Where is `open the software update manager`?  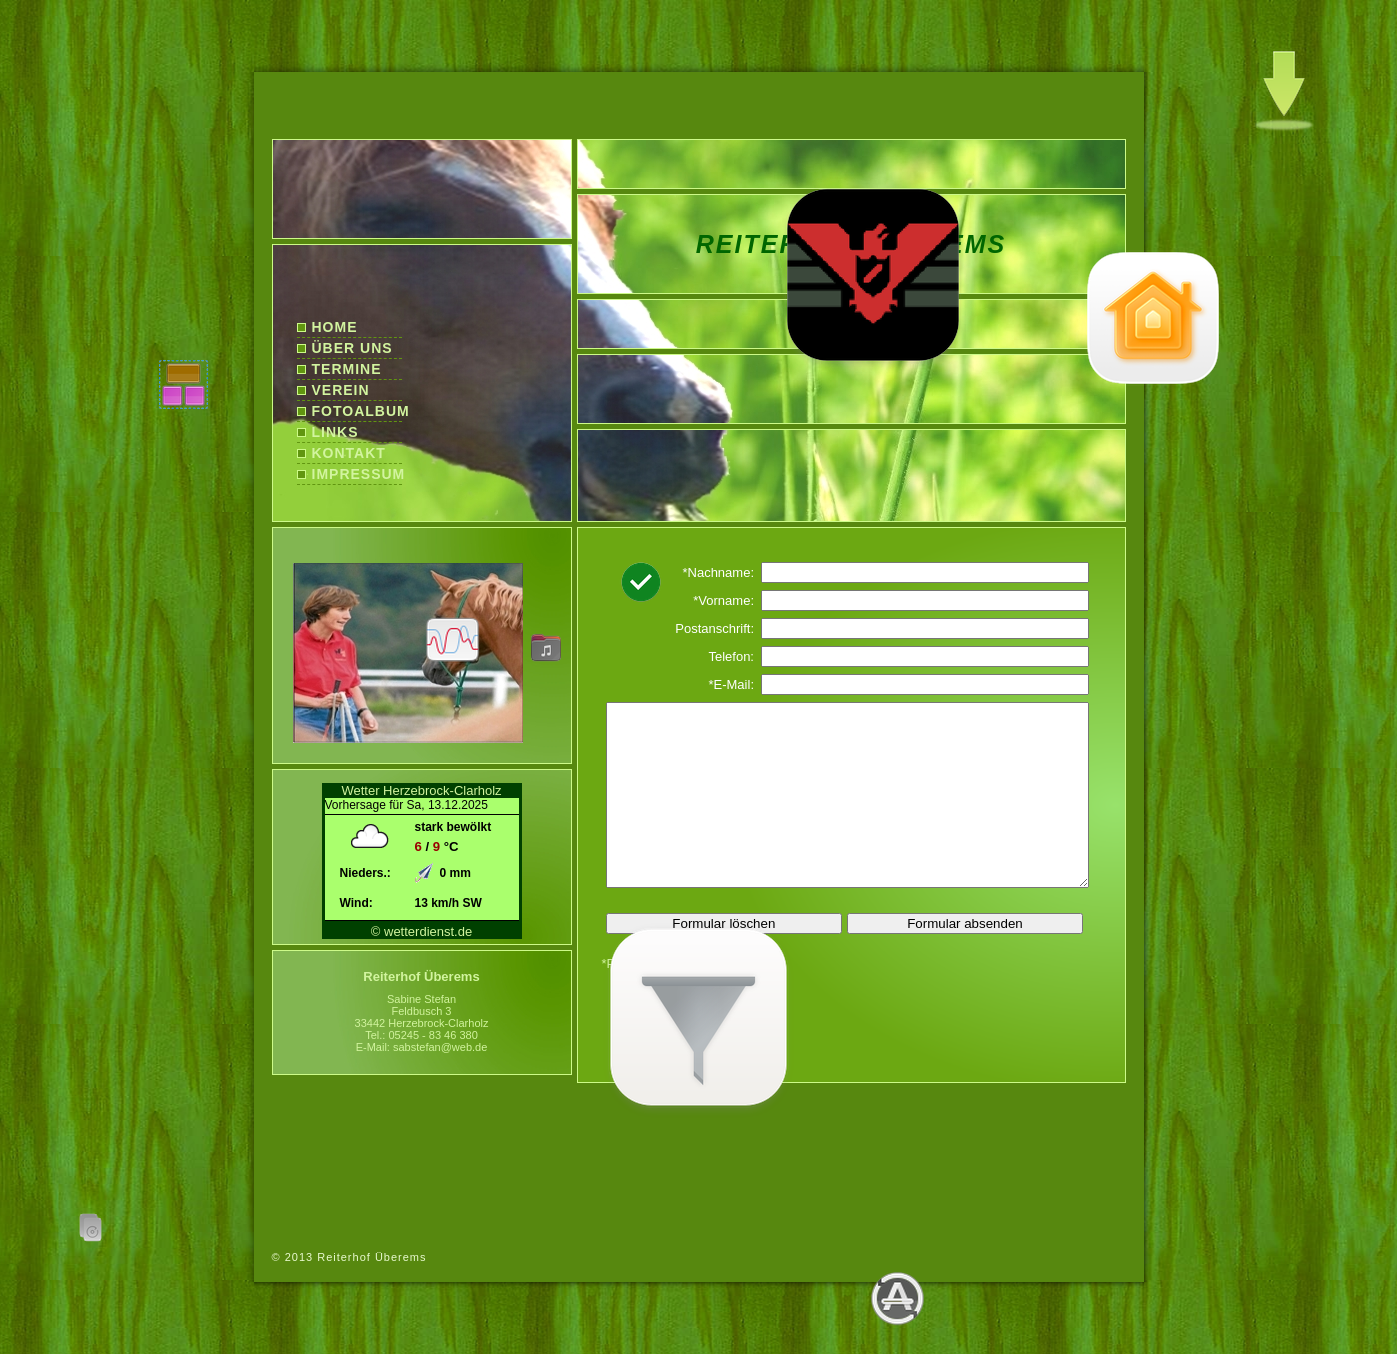 open the software update manager is located at coordinates (897, 1298).